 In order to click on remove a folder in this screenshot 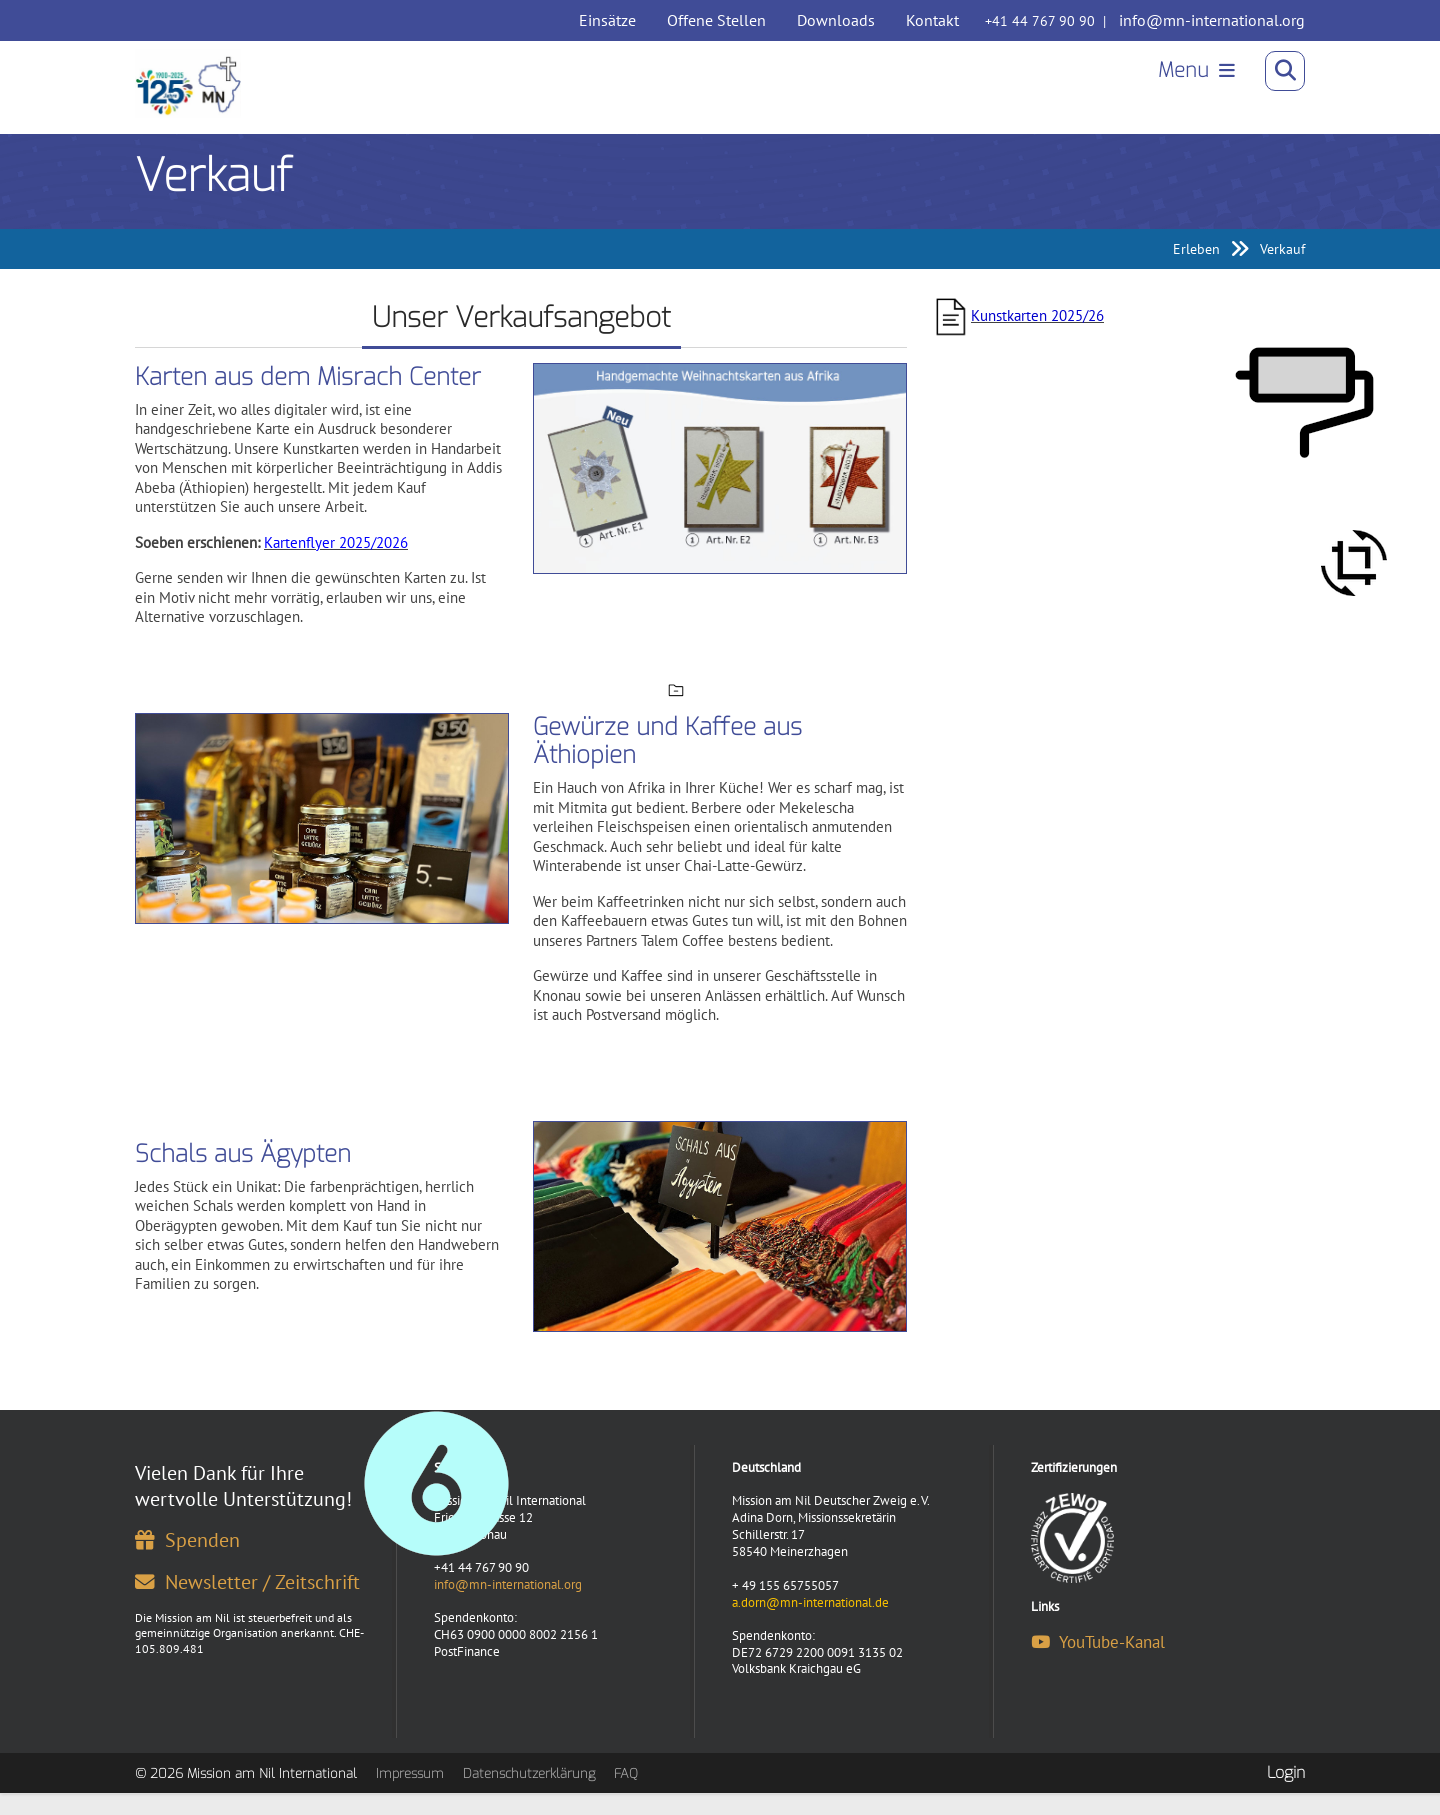, I will do `click(676, 690)`.